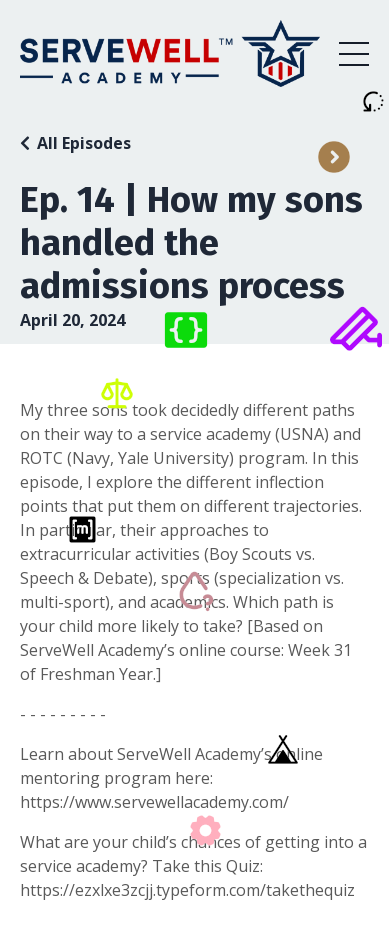 Image resolution: width=389 pixels, height=926 pixels. What do you see at coordinates (283, 751) in the screenshot?
I see `view campsite or camping information` at bounding box center [283, 751].